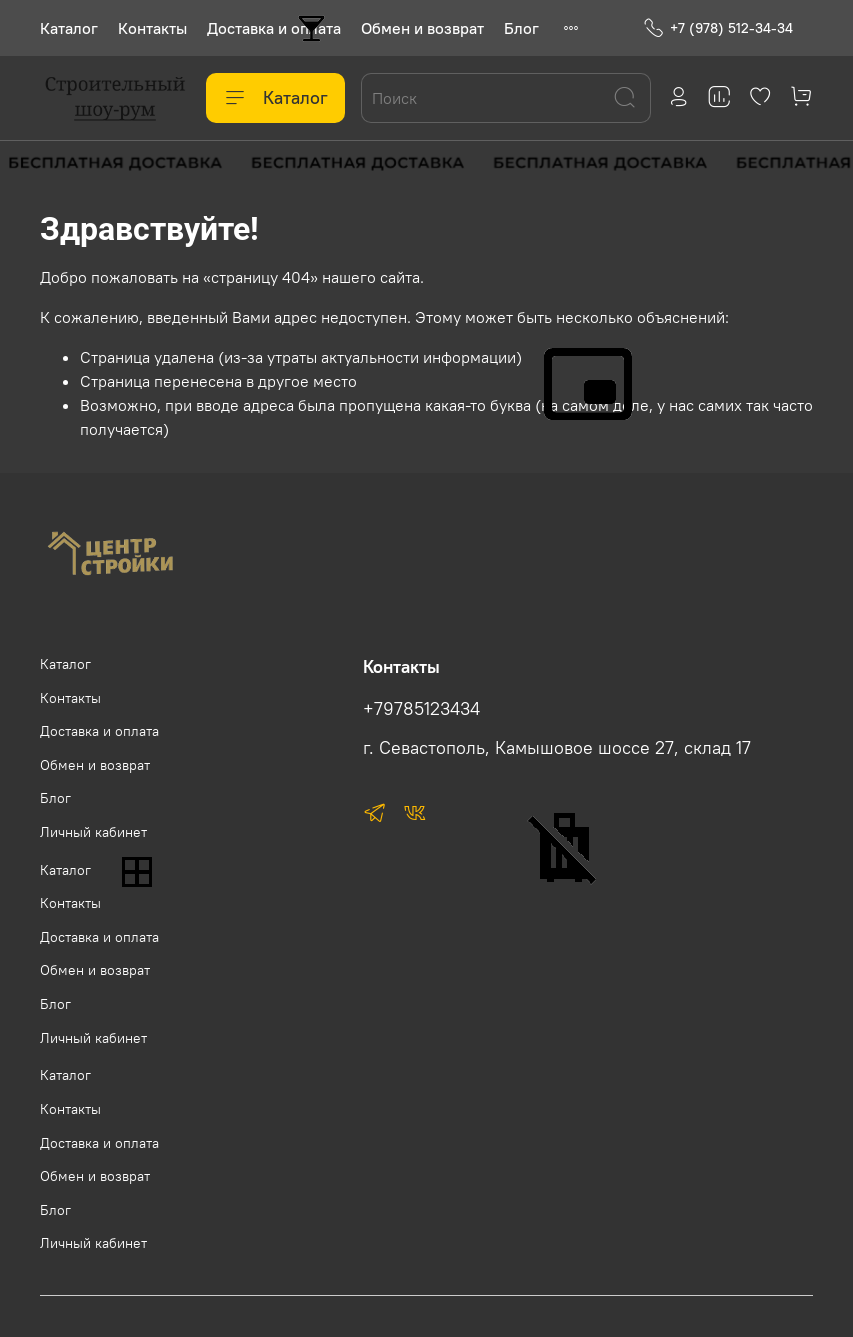 This screenshot has height=1337, width=853. Describe the element at coordinates (311, 28) in the screenshot. I see `find nearby bars or nightlife` at that location.